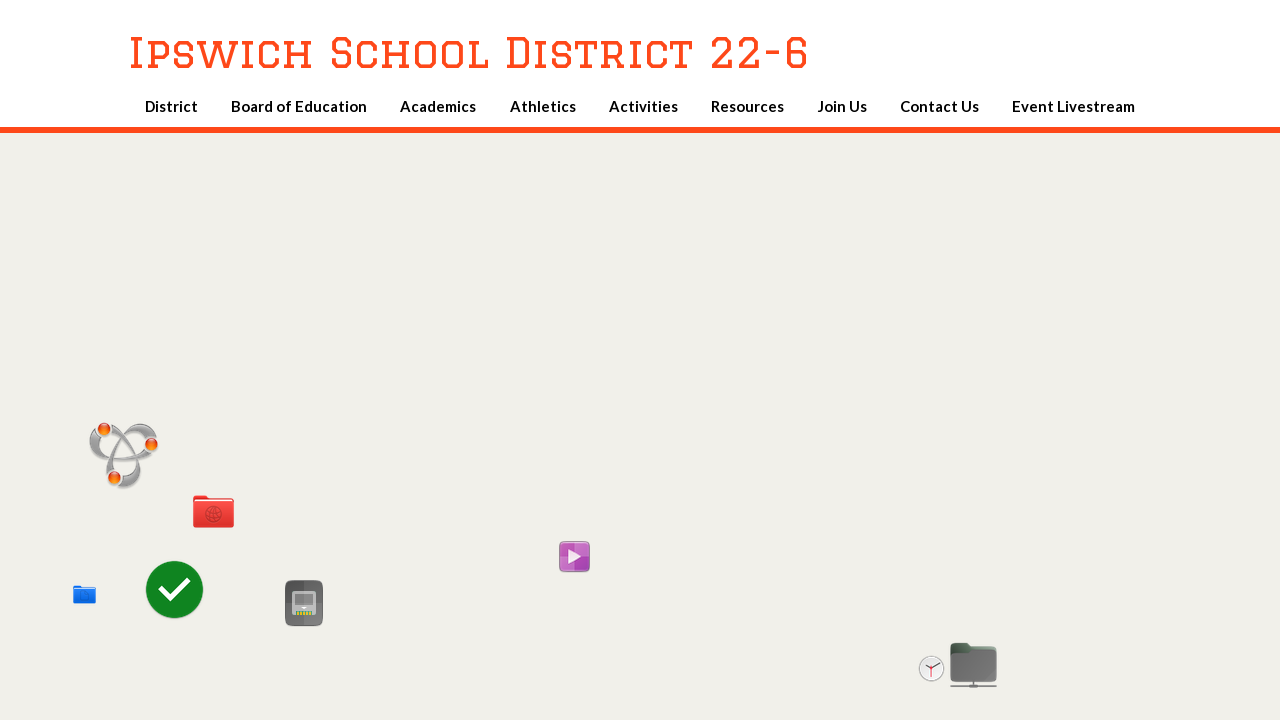  Describe the element at coordinates (213, 511) in the screenshot. I see `folder containing html or web files` at that location.